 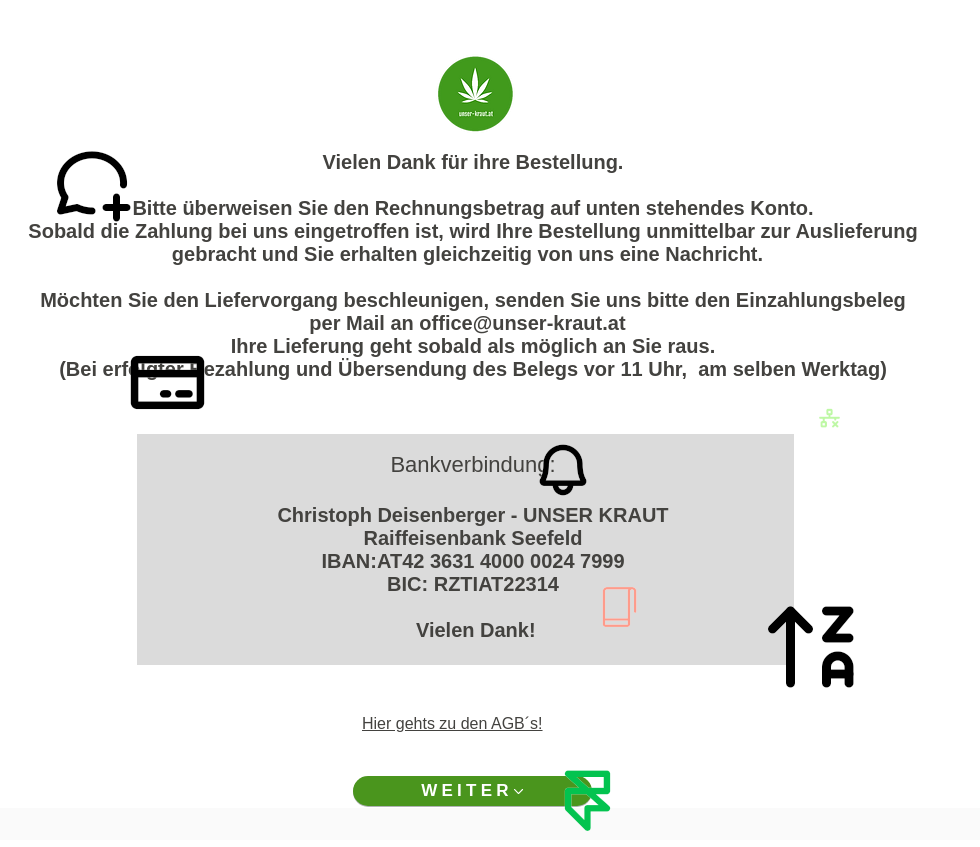 What do you see at coordinates (563, 470) in the screenshot?
I see `view notifications` at bounding box center [563, 470].